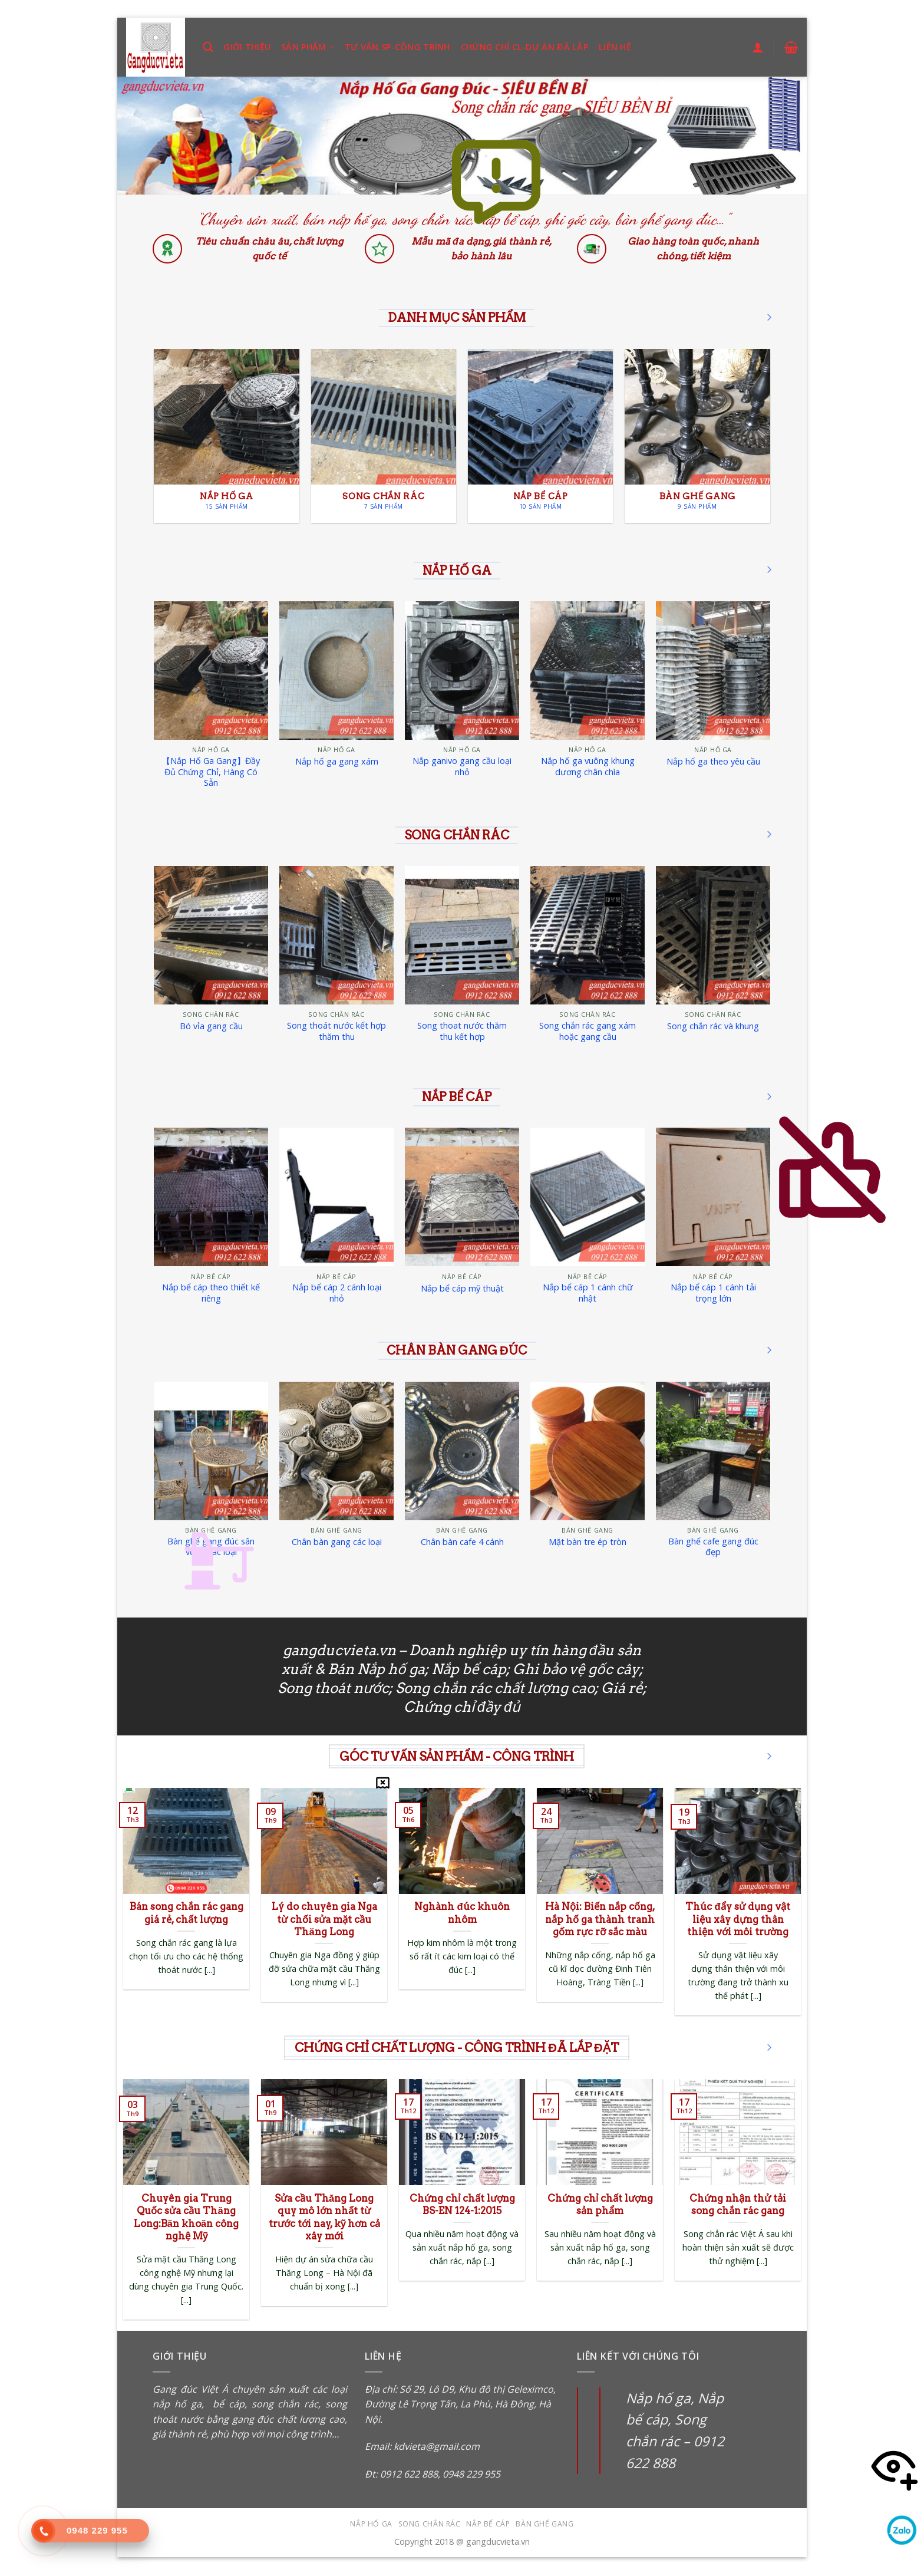 Image resolution: width=924 pixels, height=2576 pixels. I want to click on like feature is disabled, so click(832, 1170).